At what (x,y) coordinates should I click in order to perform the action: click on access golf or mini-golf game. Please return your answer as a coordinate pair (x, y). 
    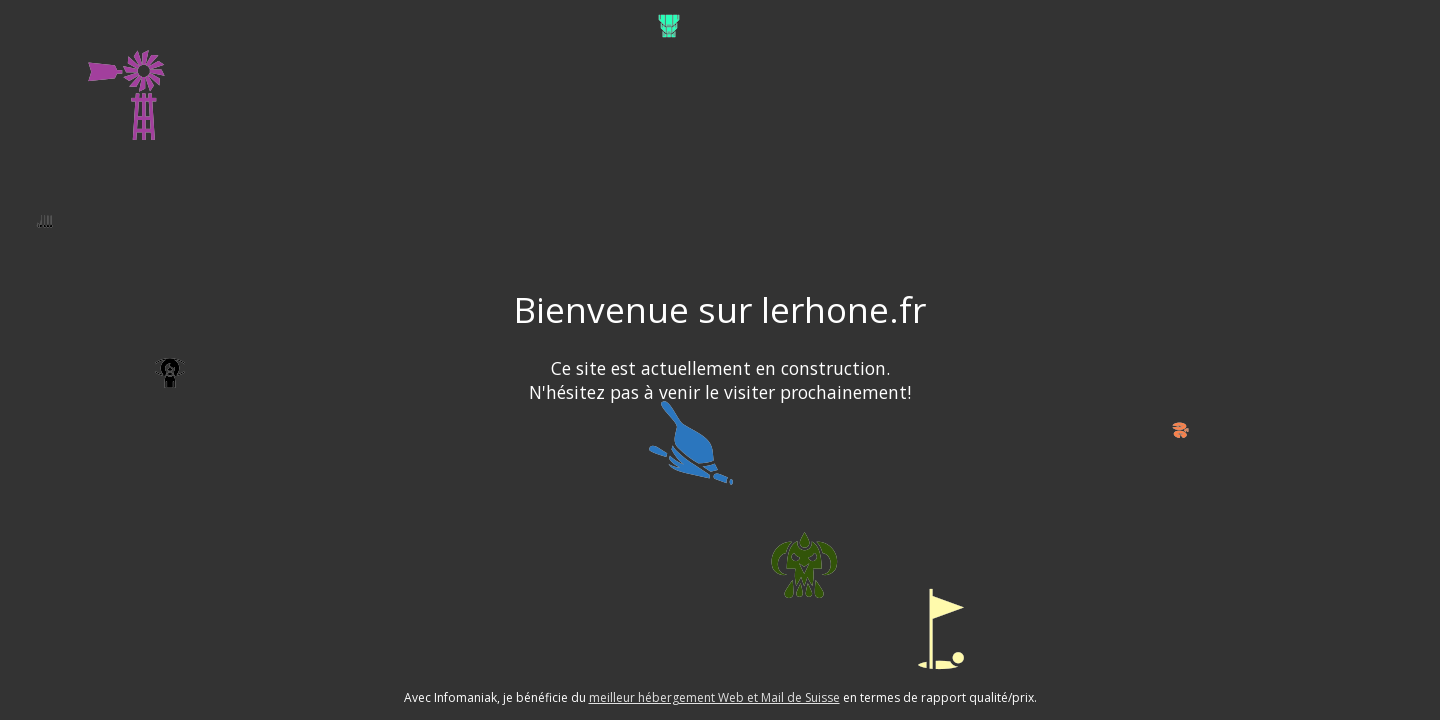
    Looking at the image, I should click on (941, 629).